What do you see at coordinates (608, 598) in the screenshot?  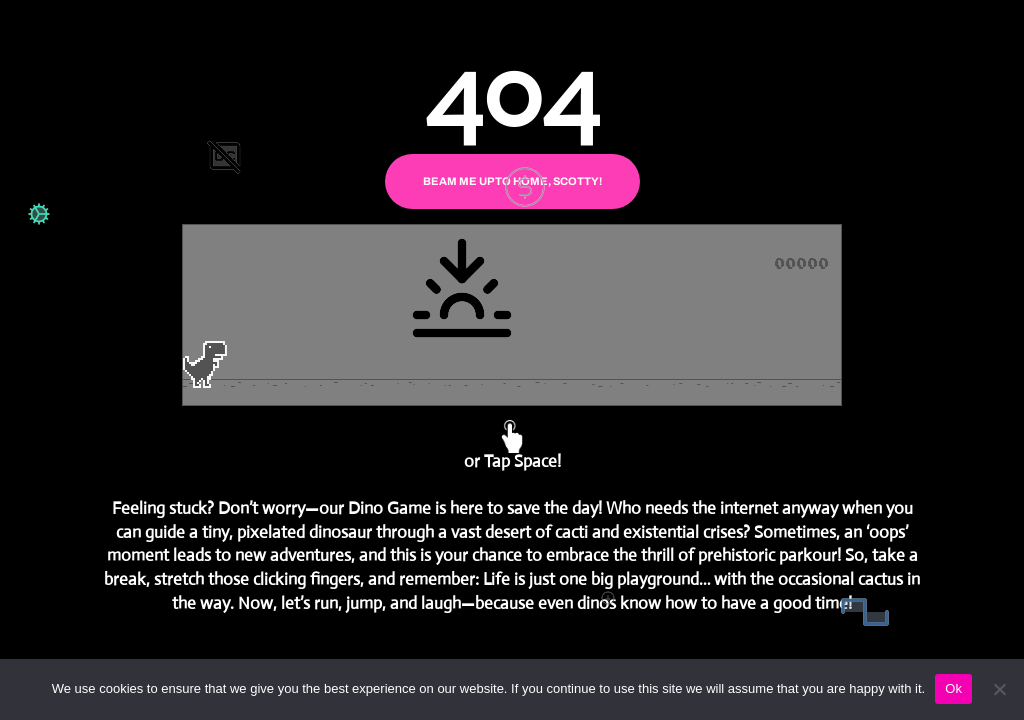 I see `download file or content` at bounding box center [608, 598].